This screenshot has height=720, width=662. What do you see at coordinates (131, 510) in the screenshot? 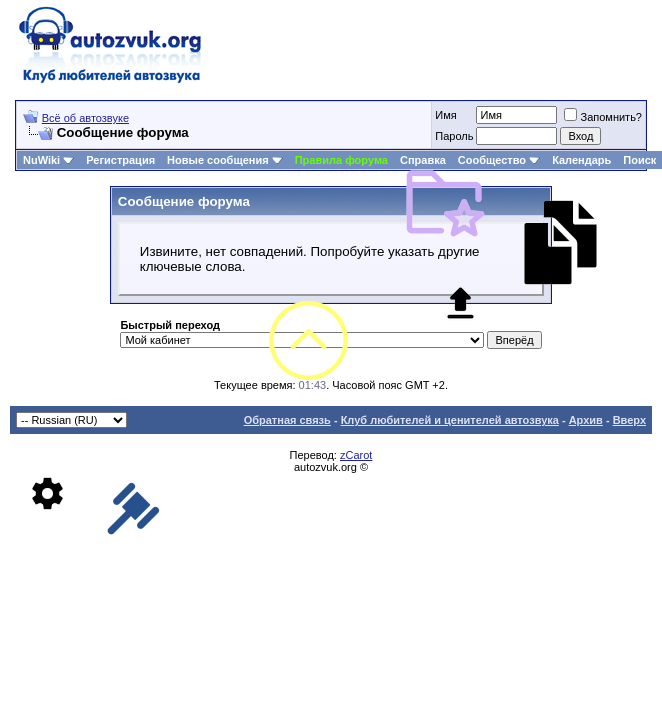
I see `access legal or terms of service settings` at bounding box center [131, 510].